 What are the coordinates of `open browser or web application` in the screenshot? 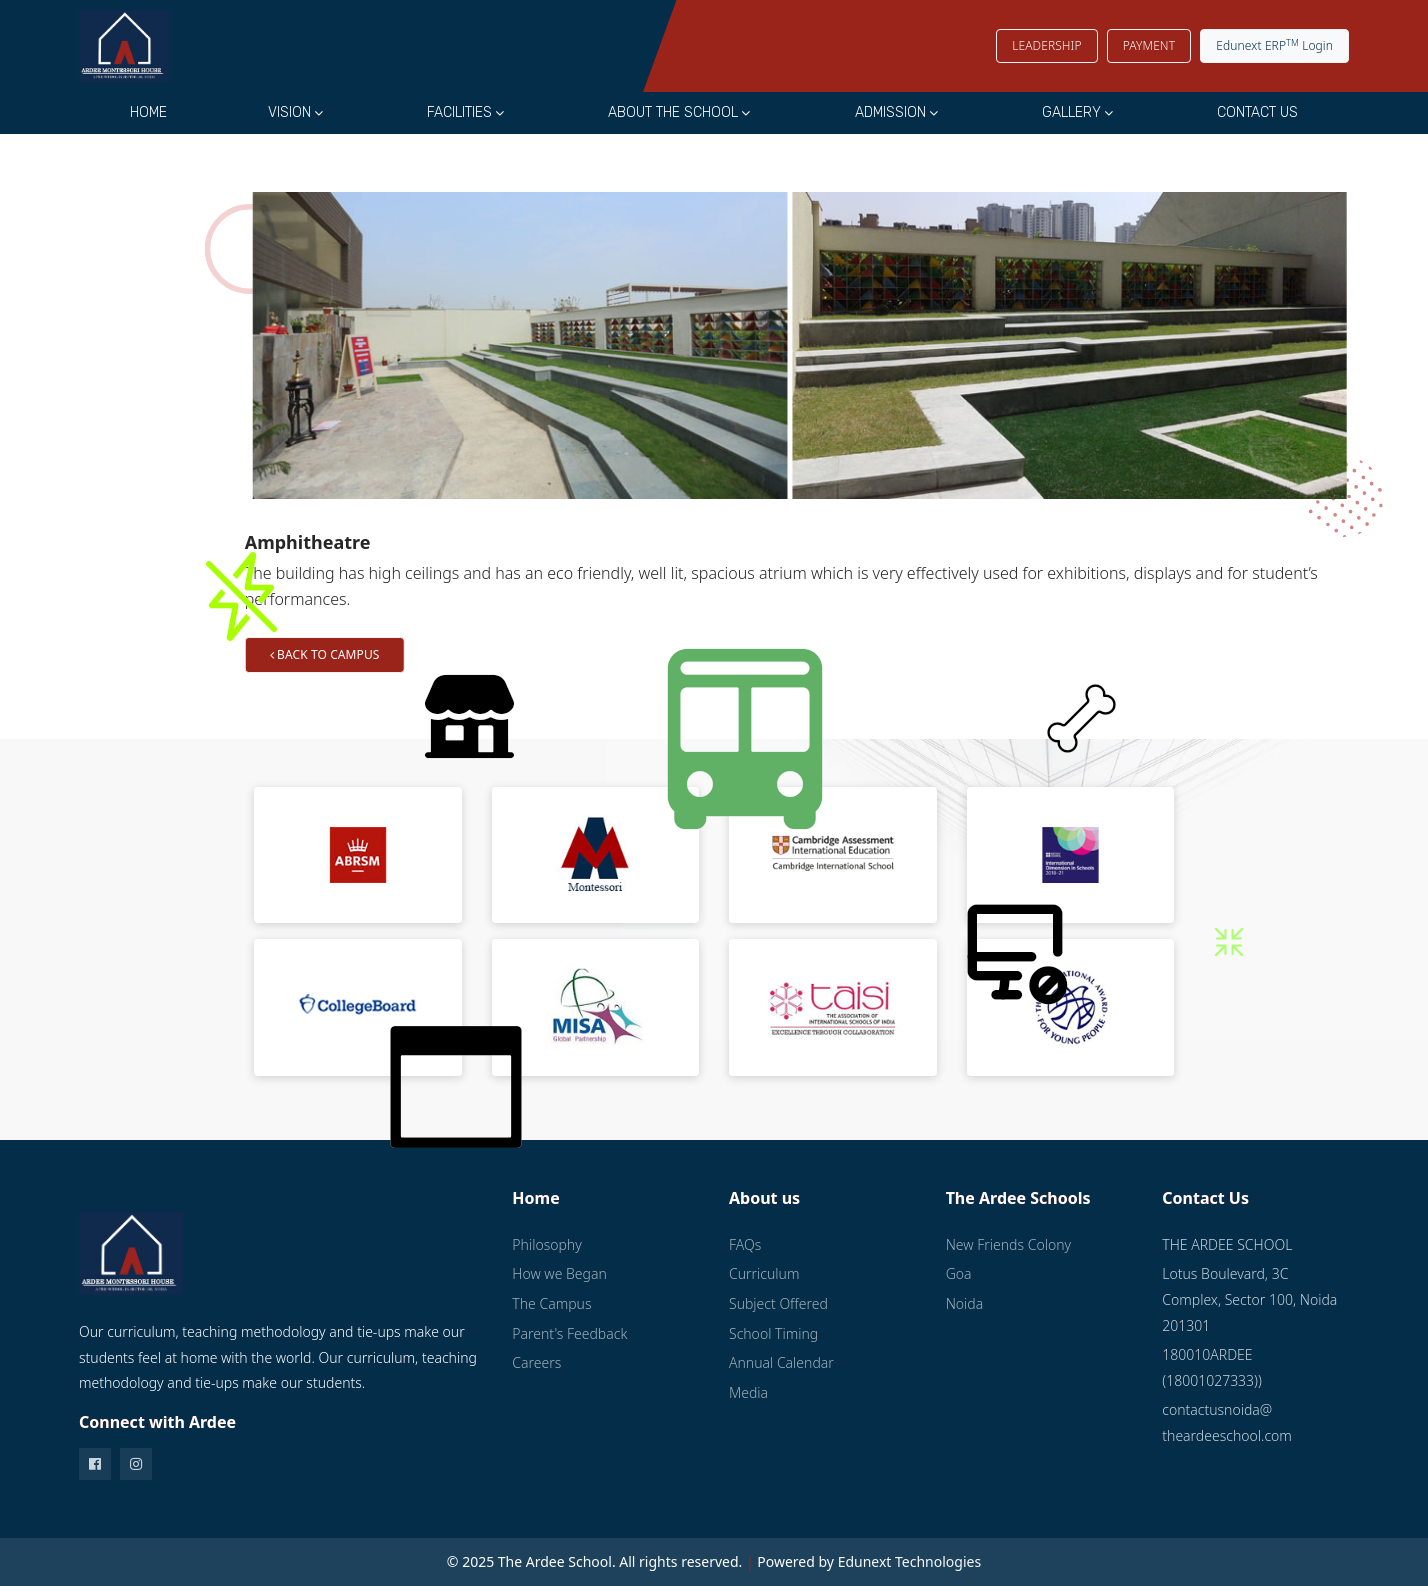 It's located at (456, 1087).